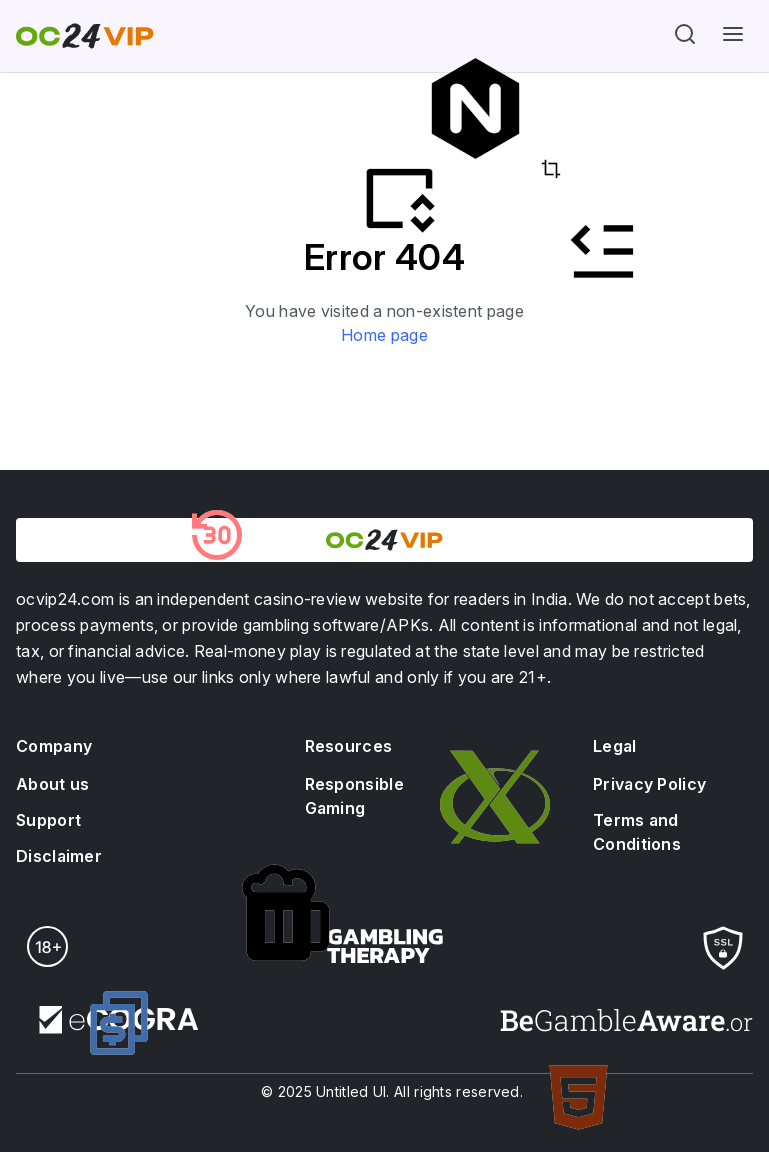 The height and width of the screenshot is (1152, 769). Describe the element at coordinates (495, 797) in the screenshot. I see `link to X.Org Foundation website` at that location.